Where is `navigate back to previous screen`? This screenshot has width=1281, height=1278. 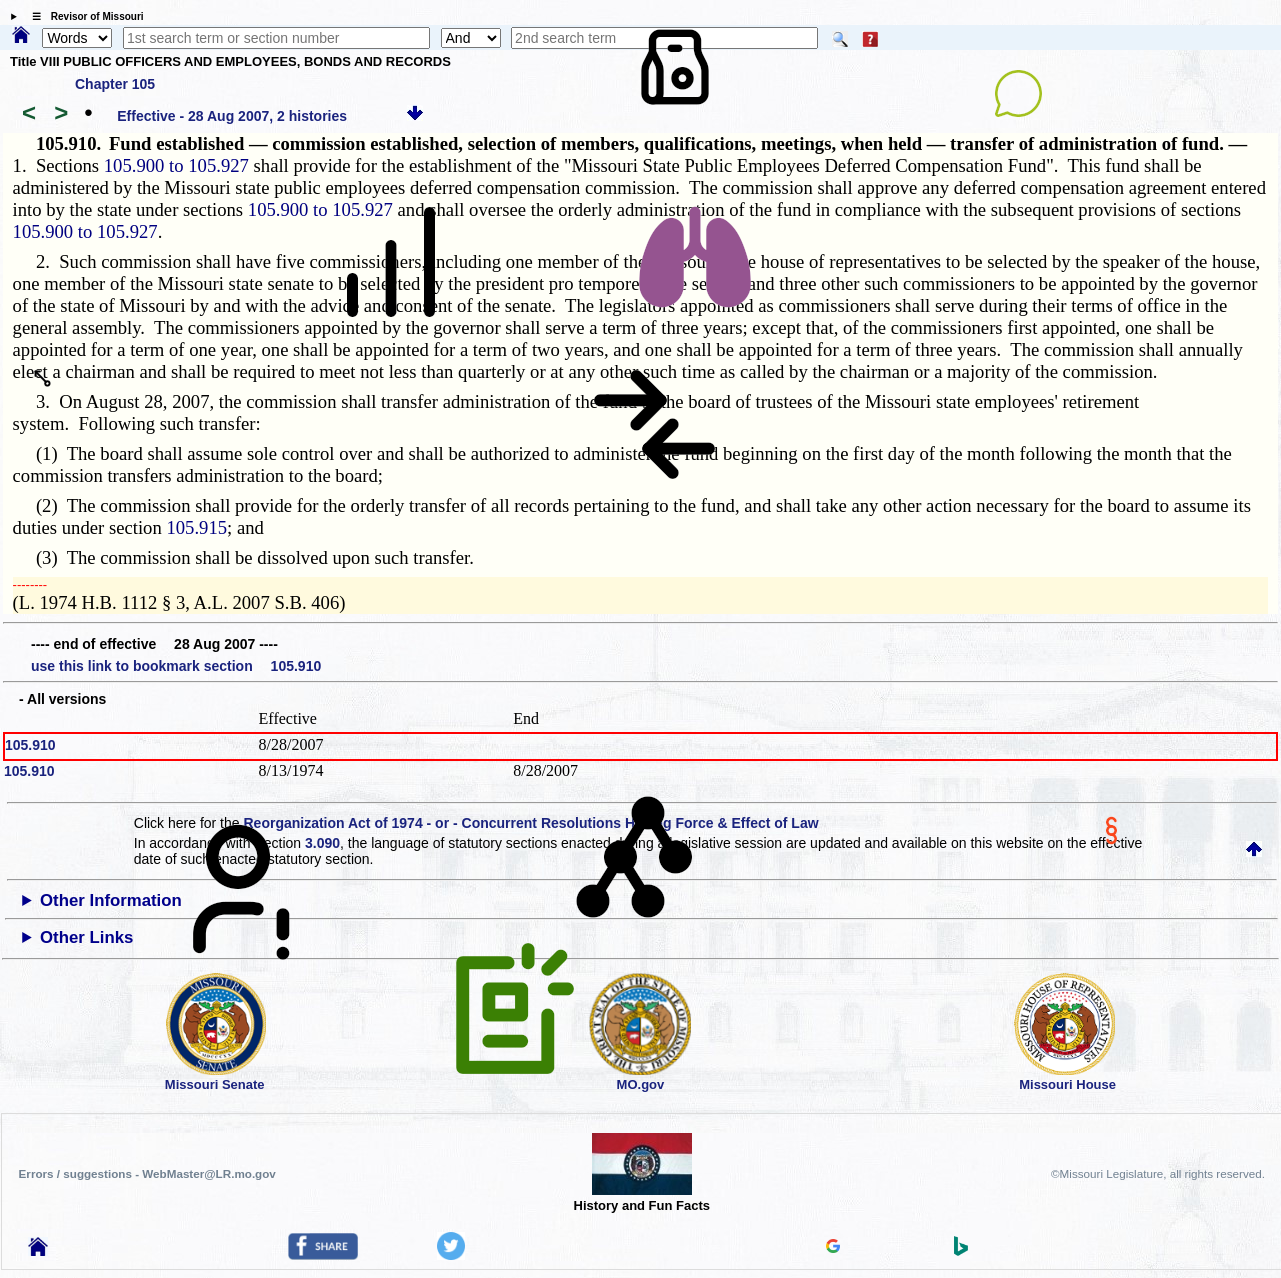 navigate back to previous screen is located at coordinates (42, 378).